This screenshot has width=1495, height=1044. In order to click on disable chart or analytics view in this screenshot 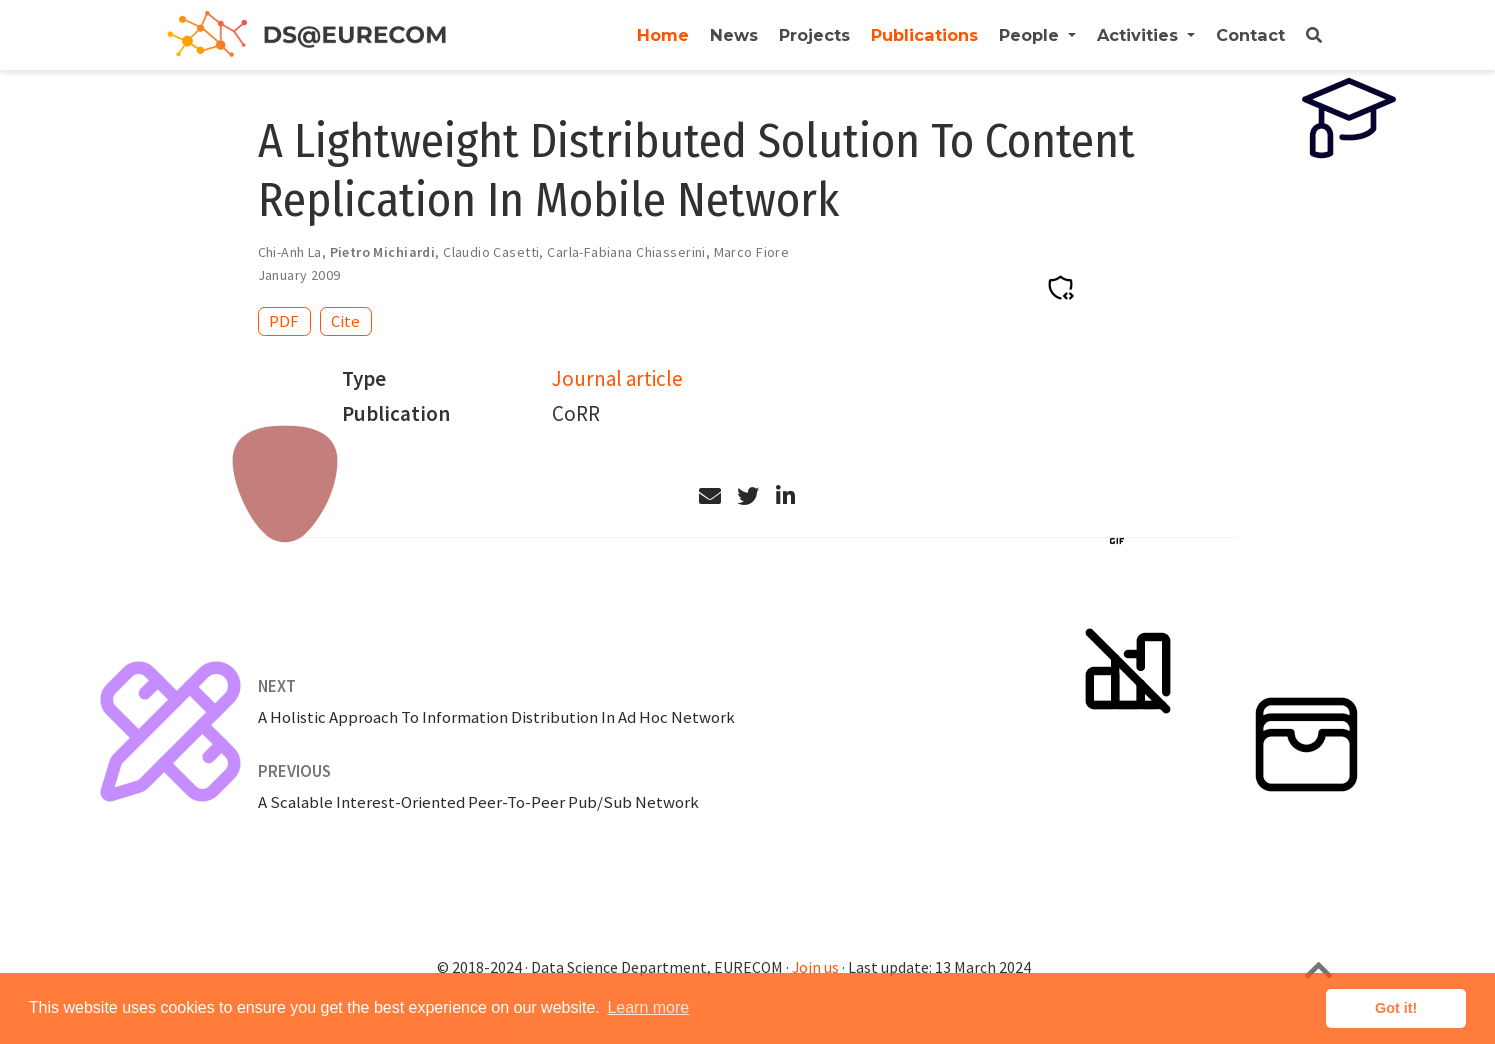, I will do `click(1128, 671)`.